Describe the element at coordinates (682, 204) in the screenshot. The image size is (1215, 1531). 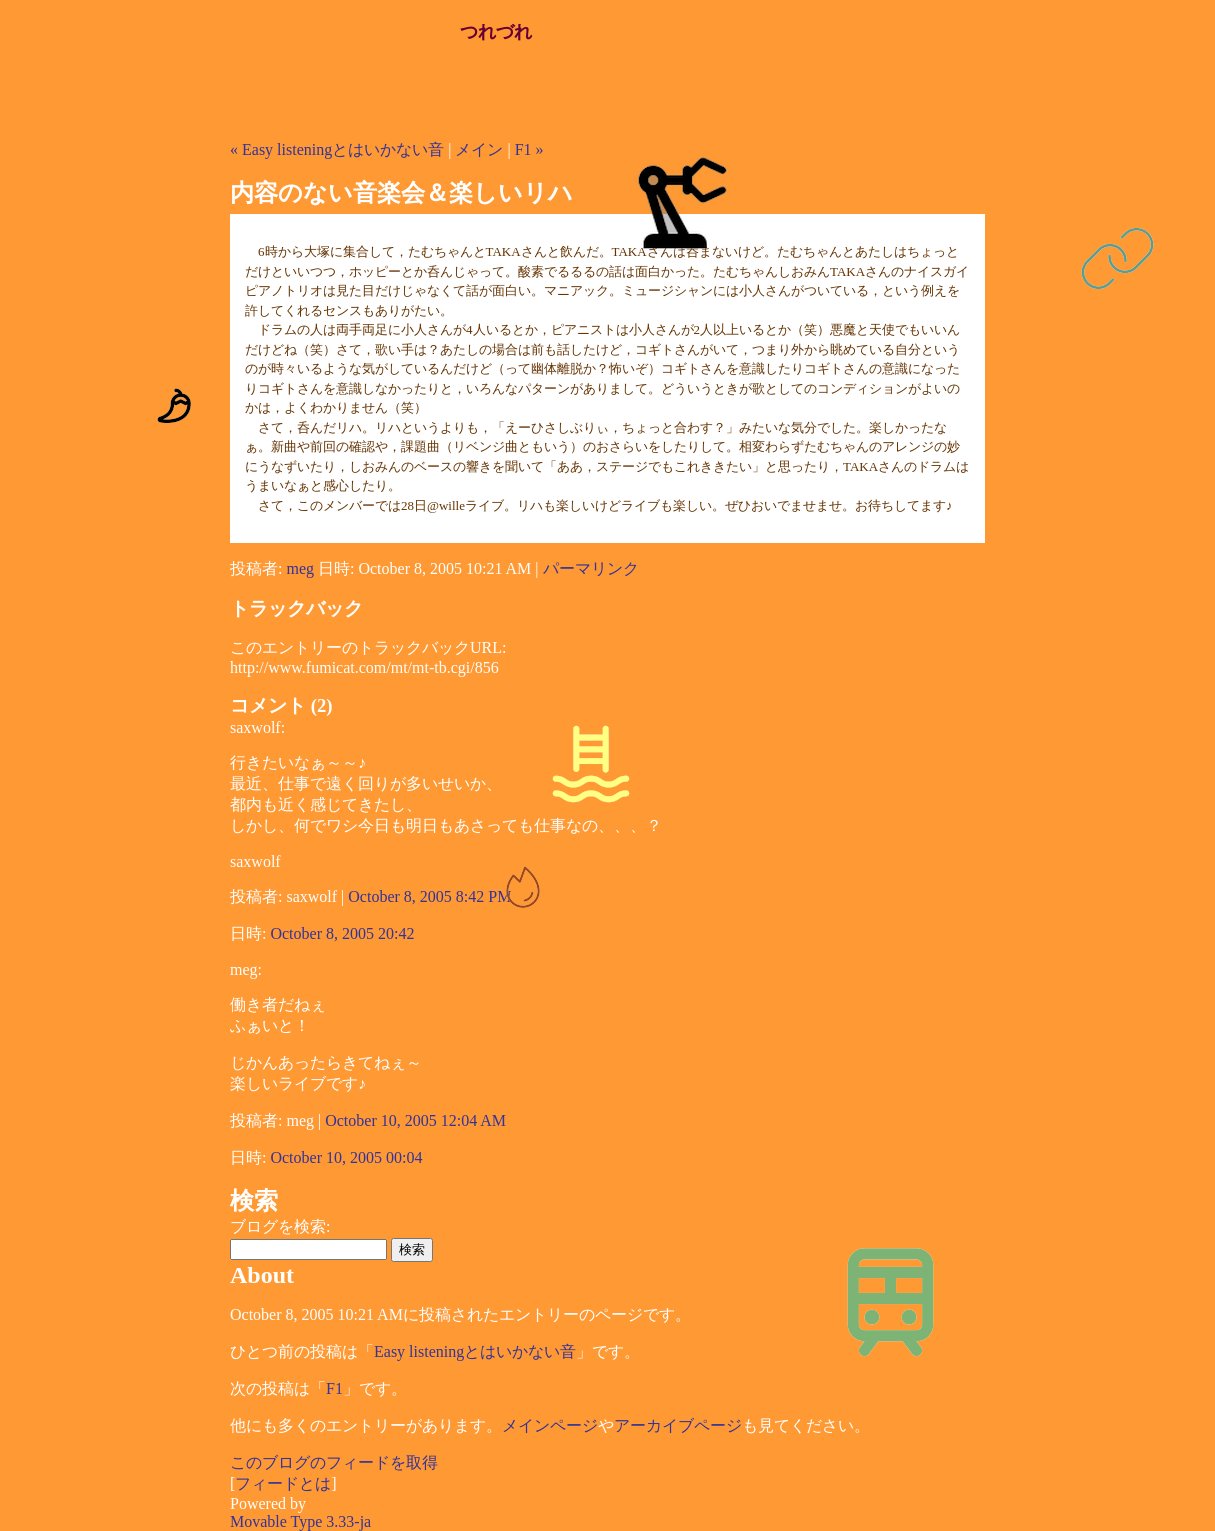
I see `access manufacturing or industrial settings` at that location.